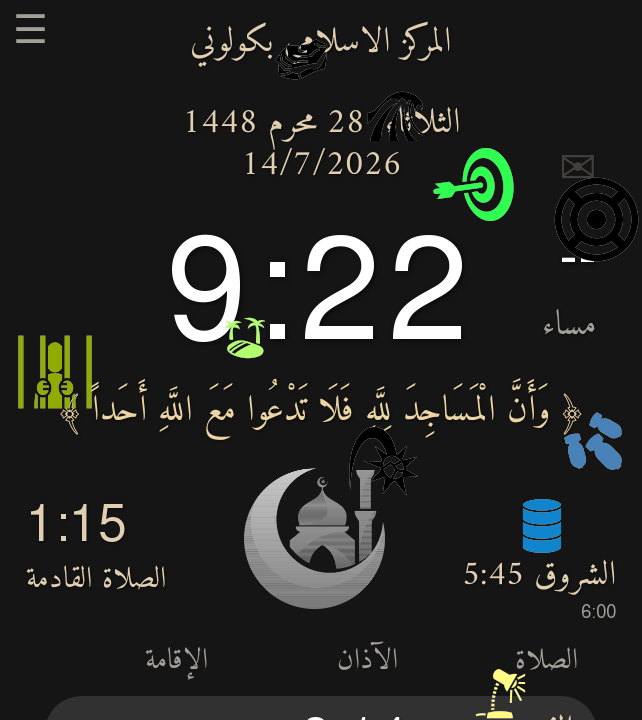 The width and height of the screenshot is (642, 720). Describe the element at coordinates (542, 526) in the screenshot. I see `access database storage` at that location.